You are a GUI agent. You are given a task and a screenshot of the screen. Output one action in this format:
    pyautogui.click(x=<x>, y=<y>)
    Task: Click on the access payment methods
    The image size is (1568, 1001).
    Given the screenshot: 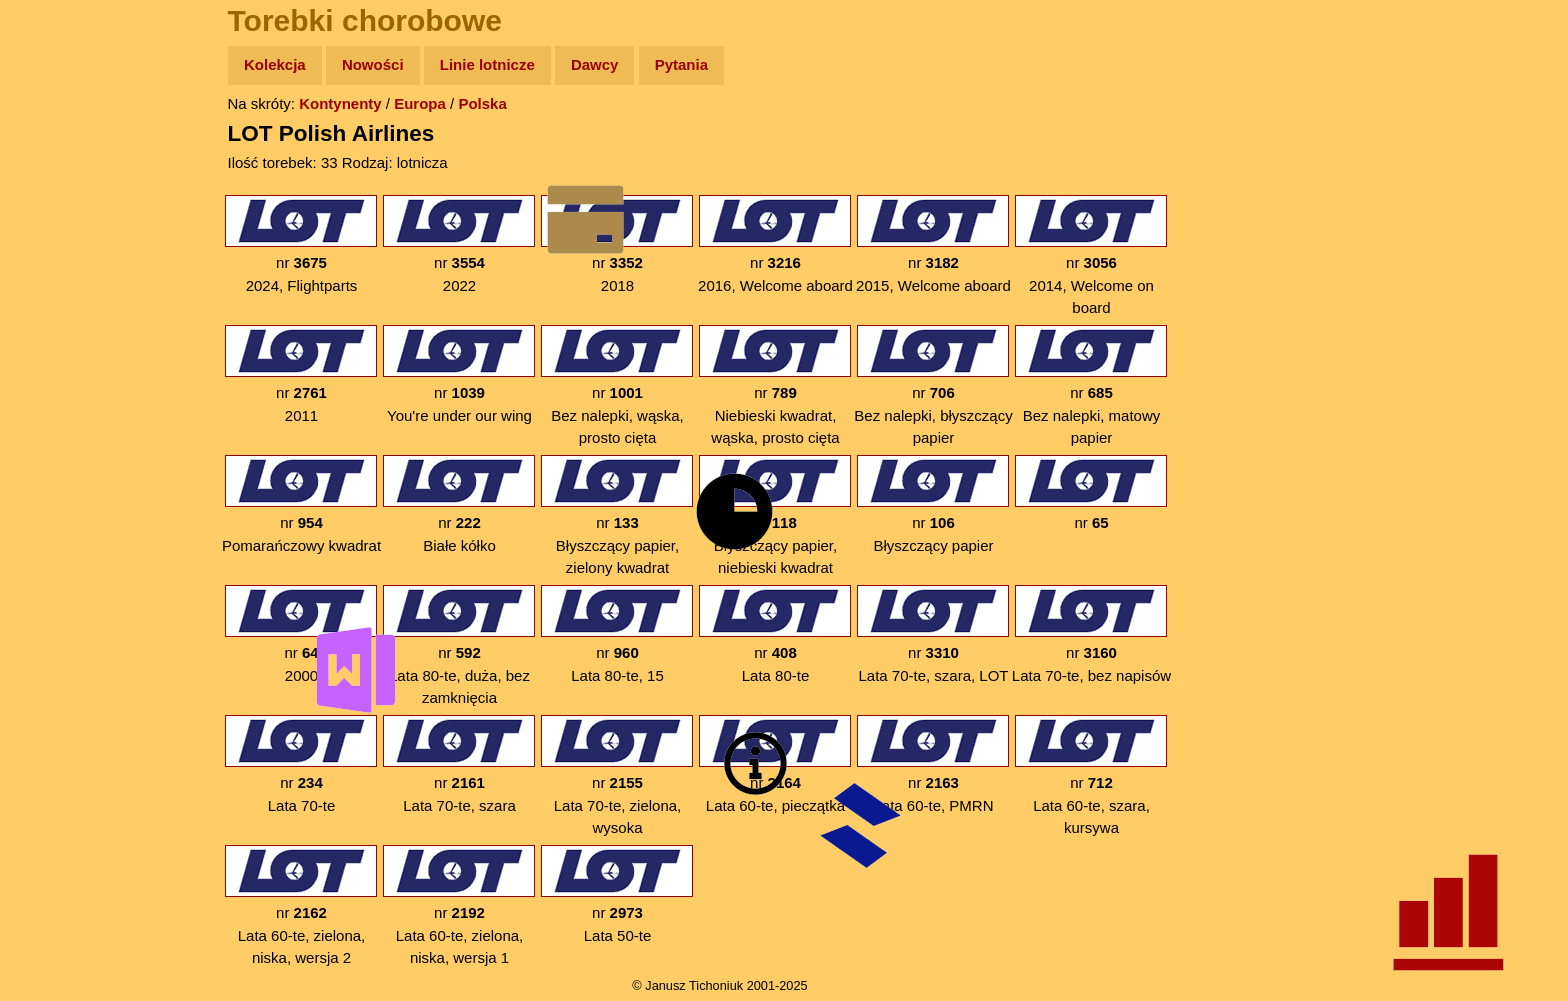 What is the action you would take?
    pyautogui.click(x=585, y=219)
    